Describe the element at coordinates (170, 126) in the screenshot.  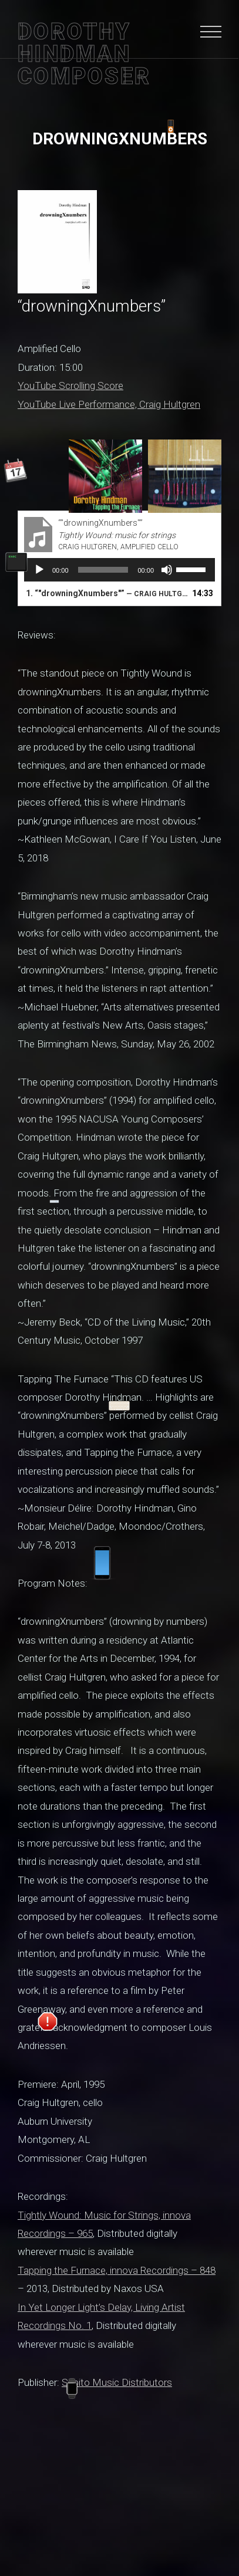
I see `sync music to ipod nano device` at that location.